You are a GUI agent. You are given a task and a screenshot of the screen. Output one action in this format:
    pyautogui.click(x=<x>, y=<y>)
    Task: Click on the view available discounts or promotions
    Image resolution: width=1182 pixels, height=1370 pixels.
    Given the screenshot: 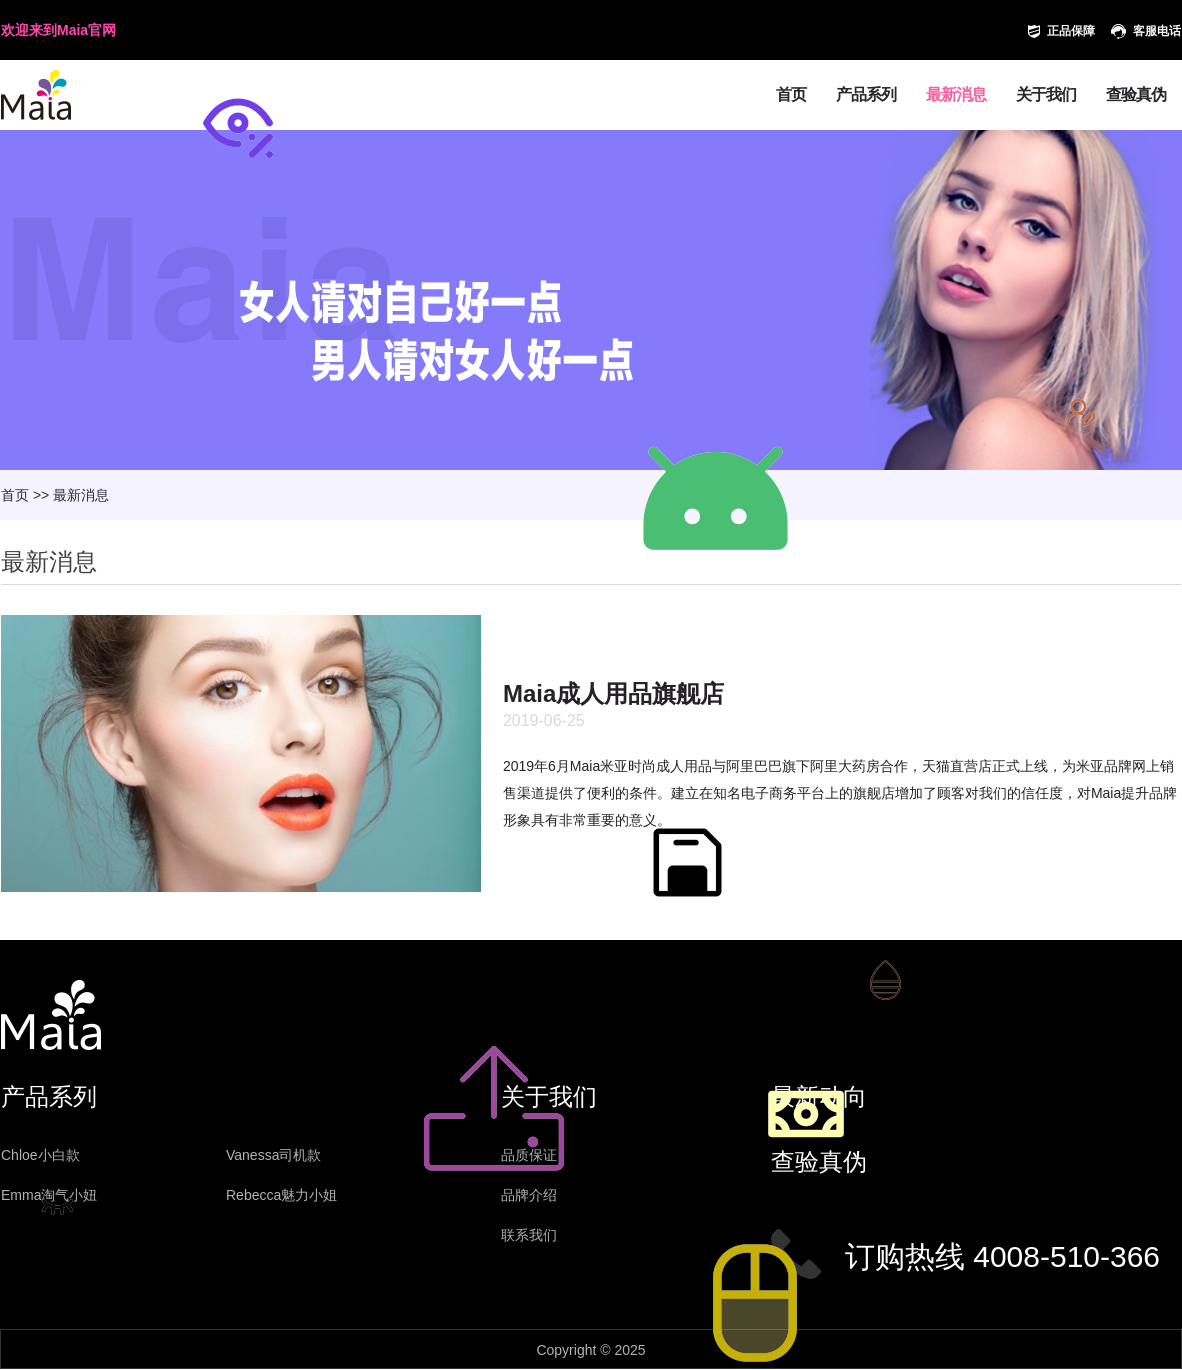 What is the action you would take?
    pyautogui.click(x=238, y=123)
    